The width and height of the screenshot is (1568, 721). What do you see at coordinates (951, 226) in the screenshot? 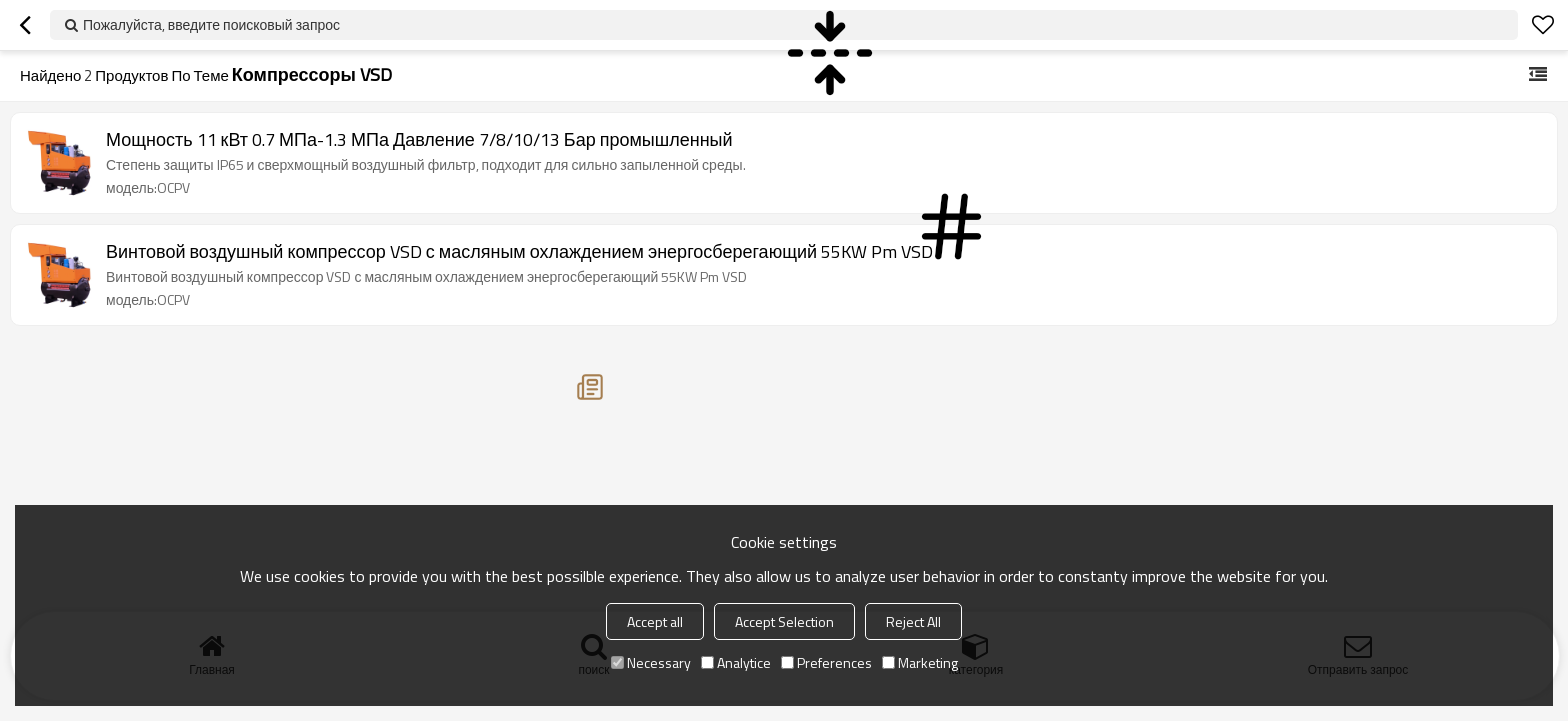
I see `add or browse hashtags` at bounding box center [951, 226].